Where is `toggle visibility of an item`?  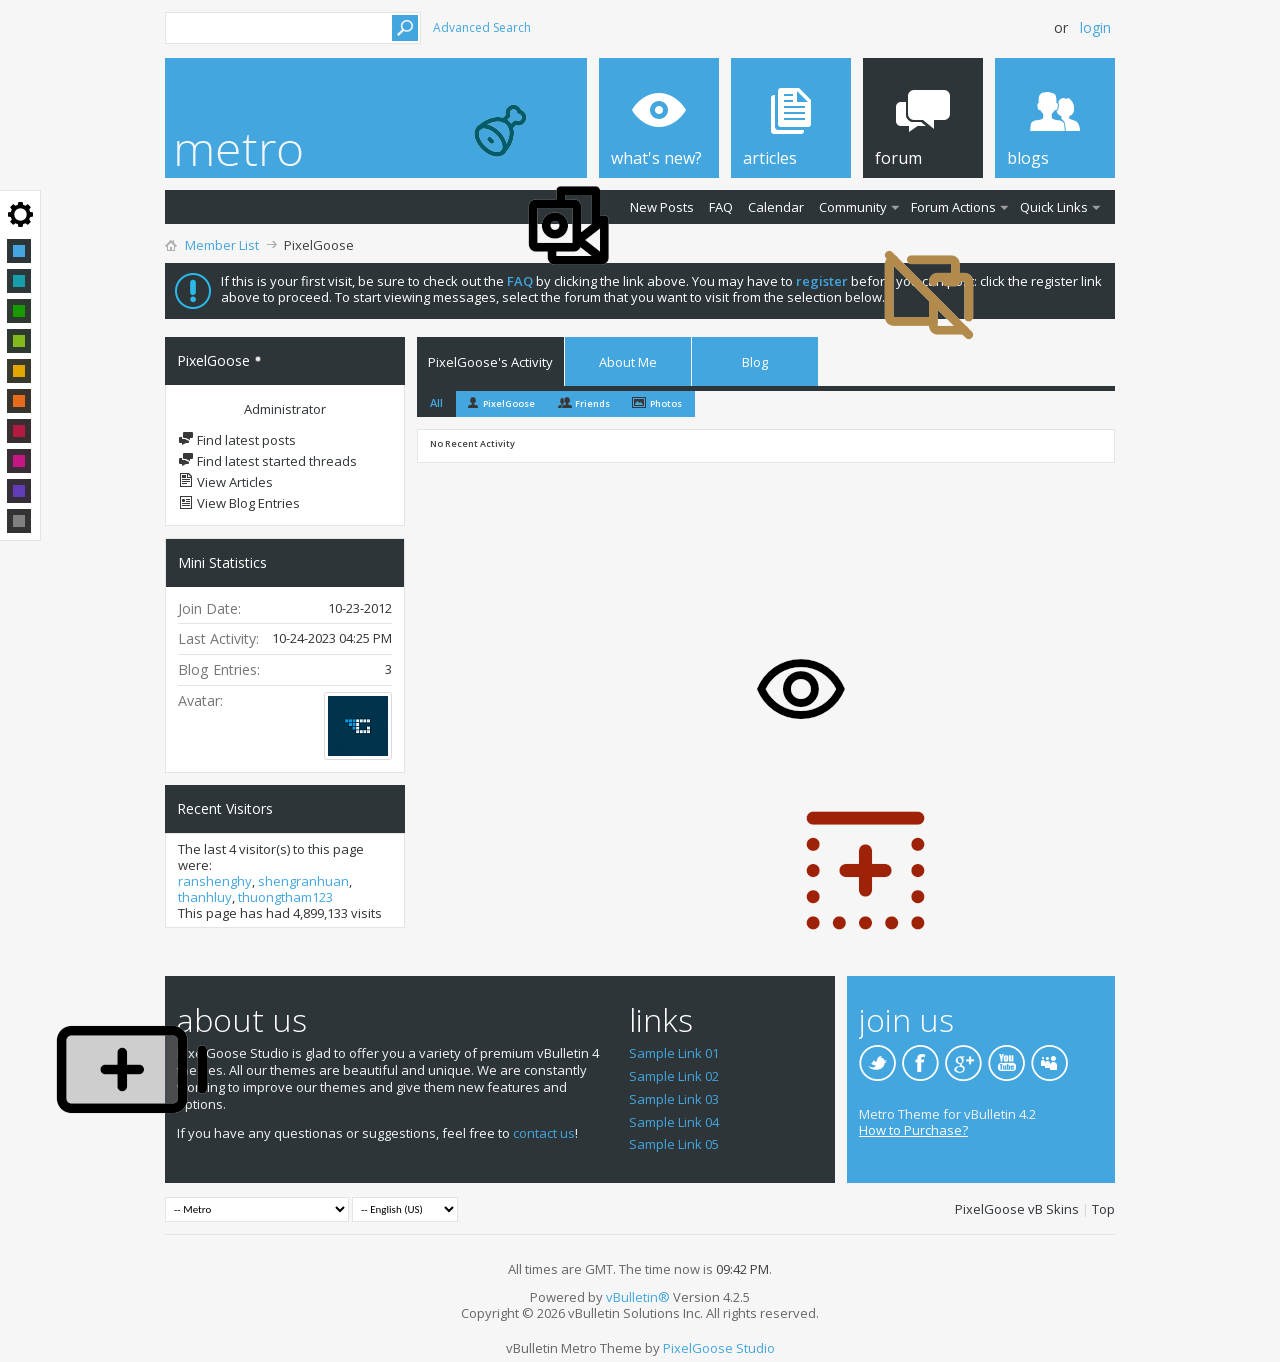
toggle visibility of an item is located at coordinates (801, 691).